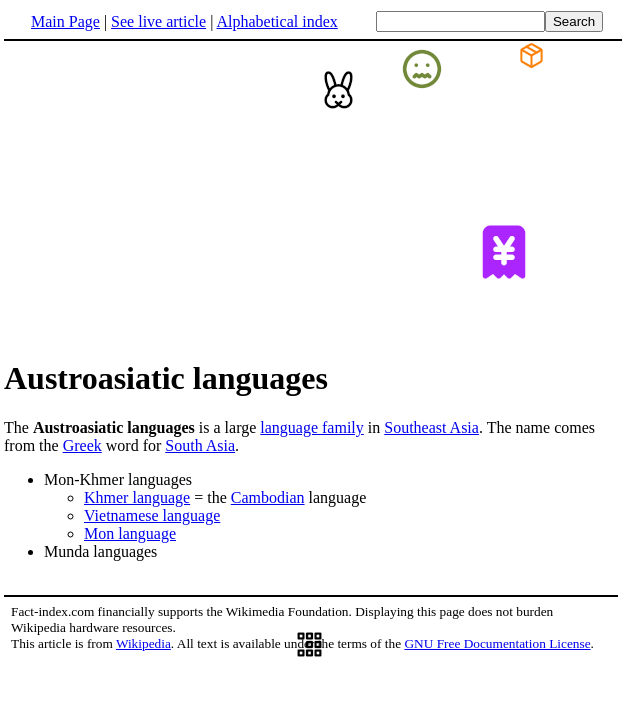 This screenshot has height=720, width=626. Describe the element at coordinates (531, 55) in the screenshot. I see `view package or shipment details` at that location.